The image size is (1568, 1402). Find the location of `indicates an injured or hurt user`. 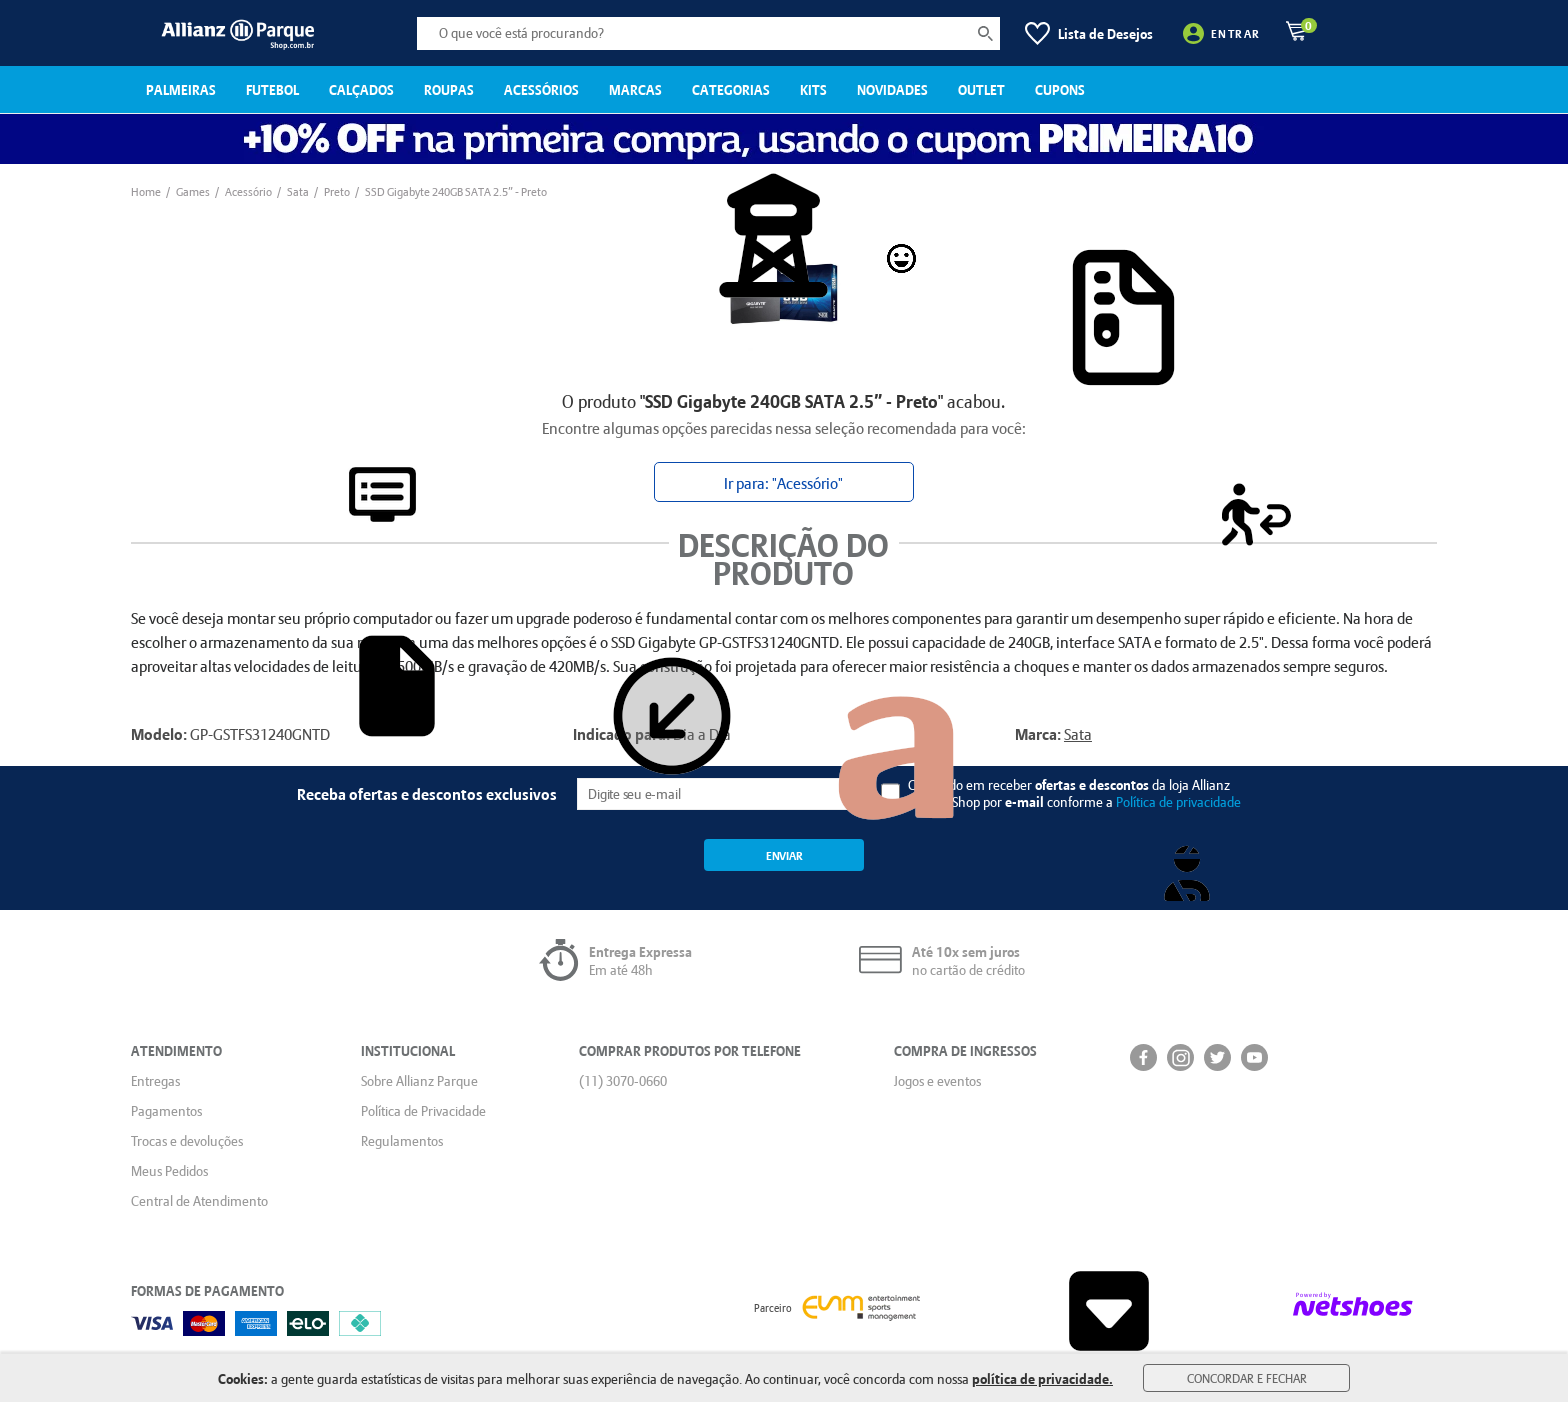

indicates an injured or hurt user is located at coordinates (1187, 873).